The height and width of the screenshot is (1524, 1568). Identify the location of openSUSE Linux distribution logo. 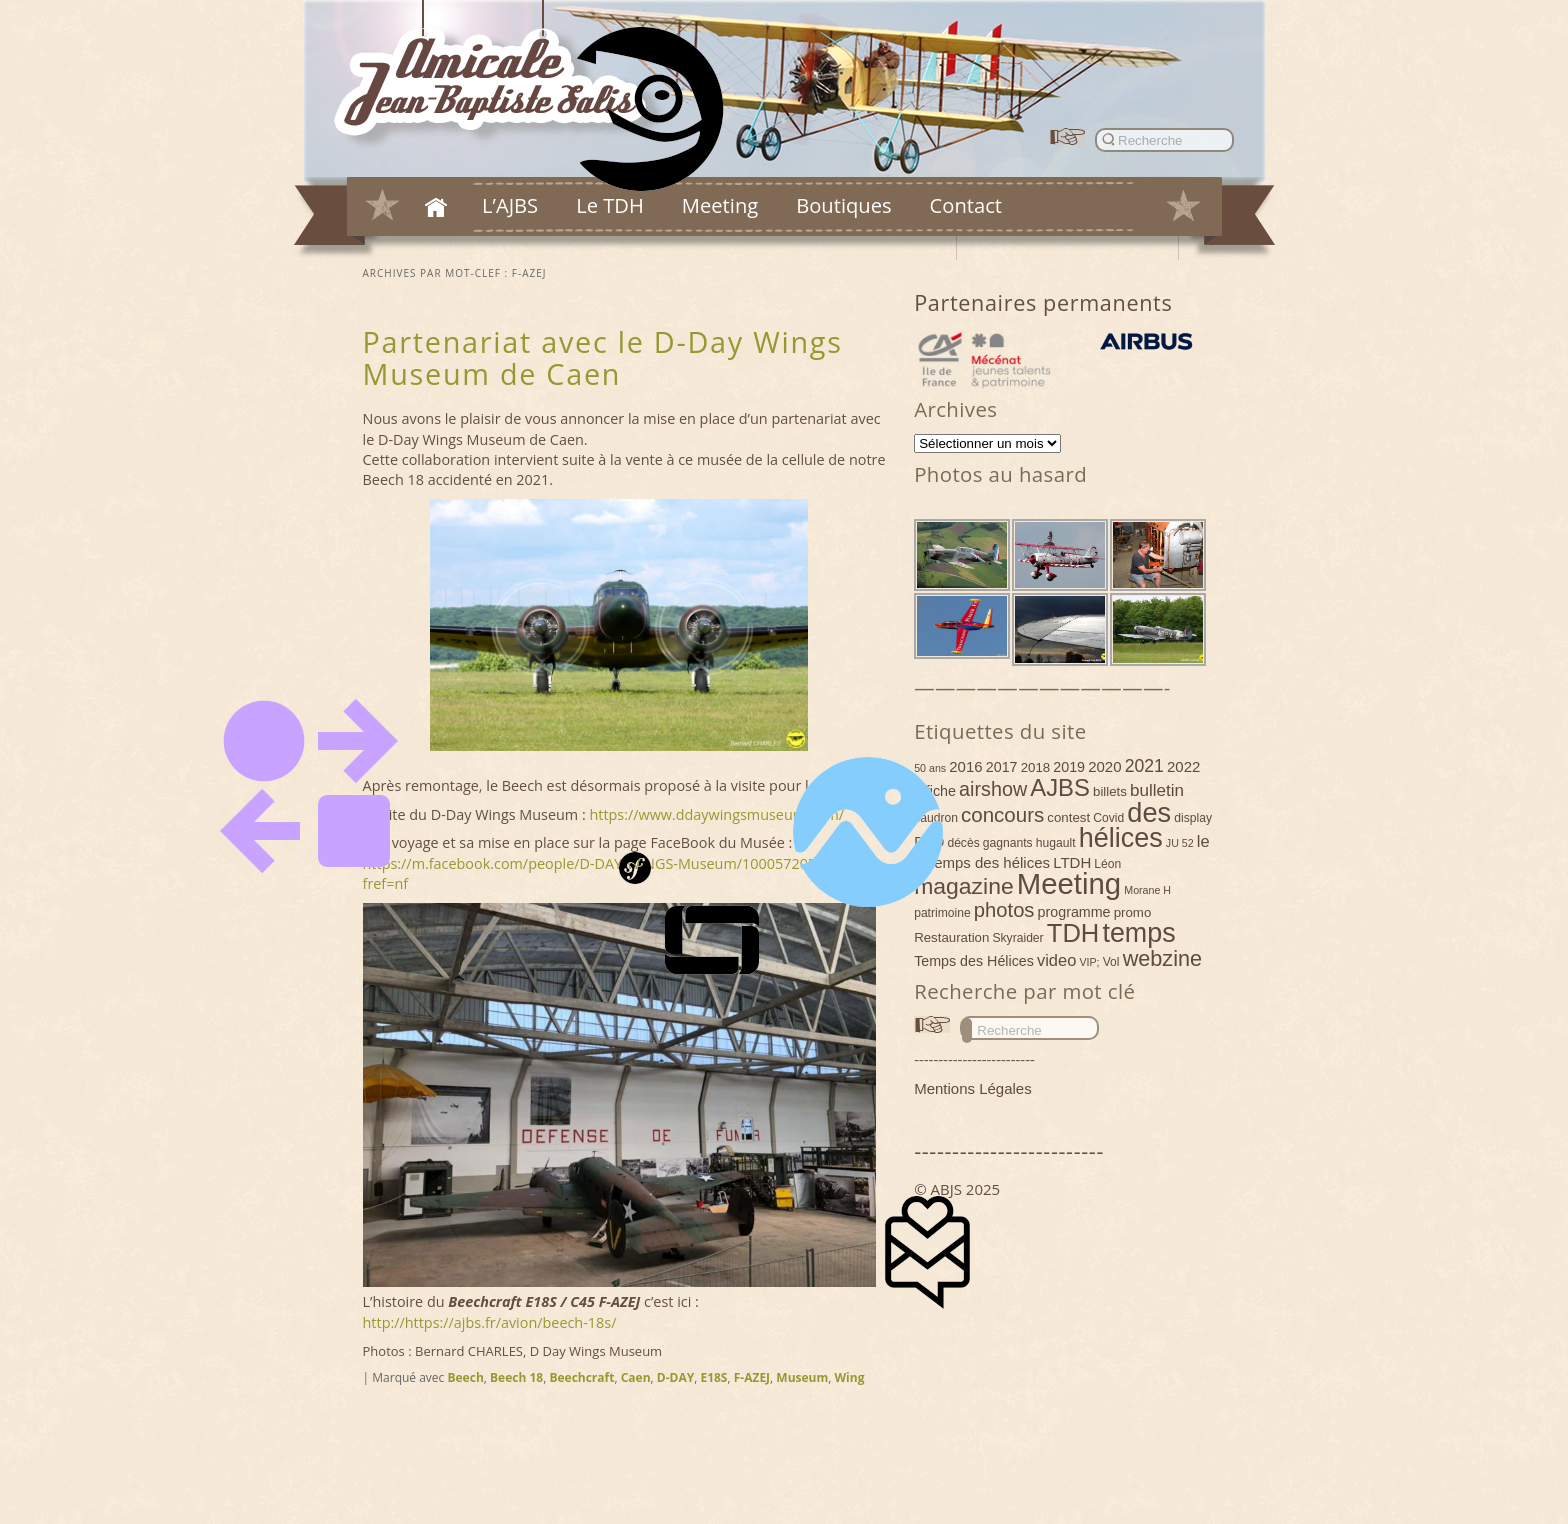
(650, 109).